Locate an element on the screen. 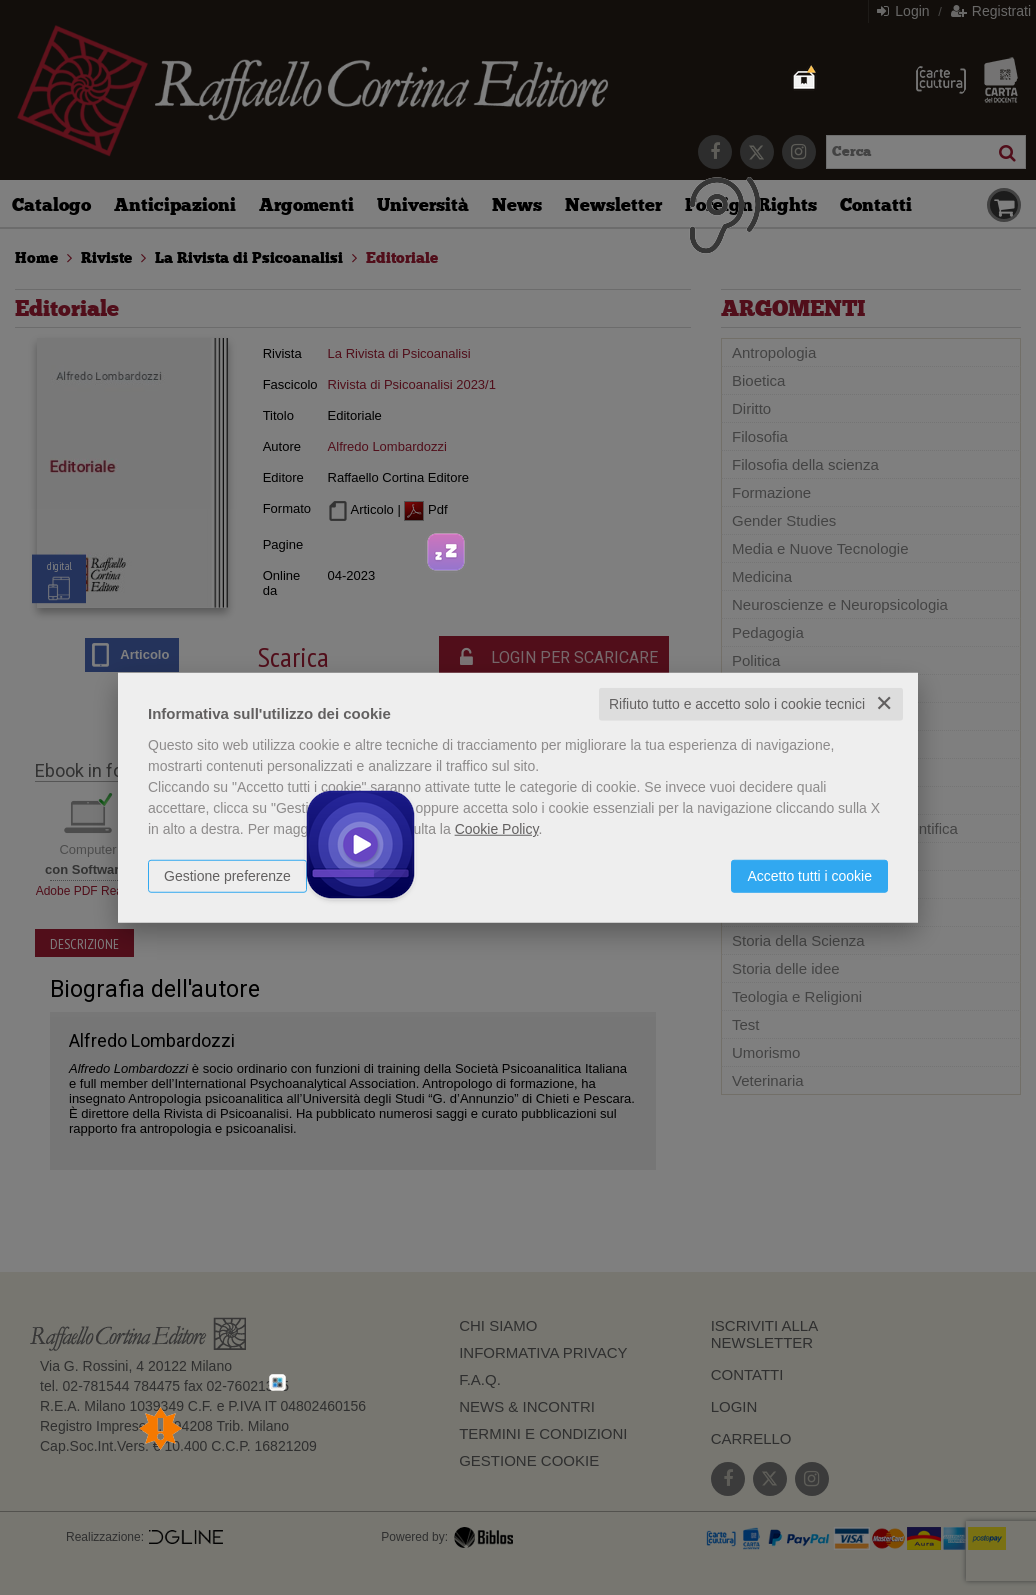 This screenshot has width=1036, height=1595. put your mac into hibernate or sleep mode is located at coordinates (446, 552).